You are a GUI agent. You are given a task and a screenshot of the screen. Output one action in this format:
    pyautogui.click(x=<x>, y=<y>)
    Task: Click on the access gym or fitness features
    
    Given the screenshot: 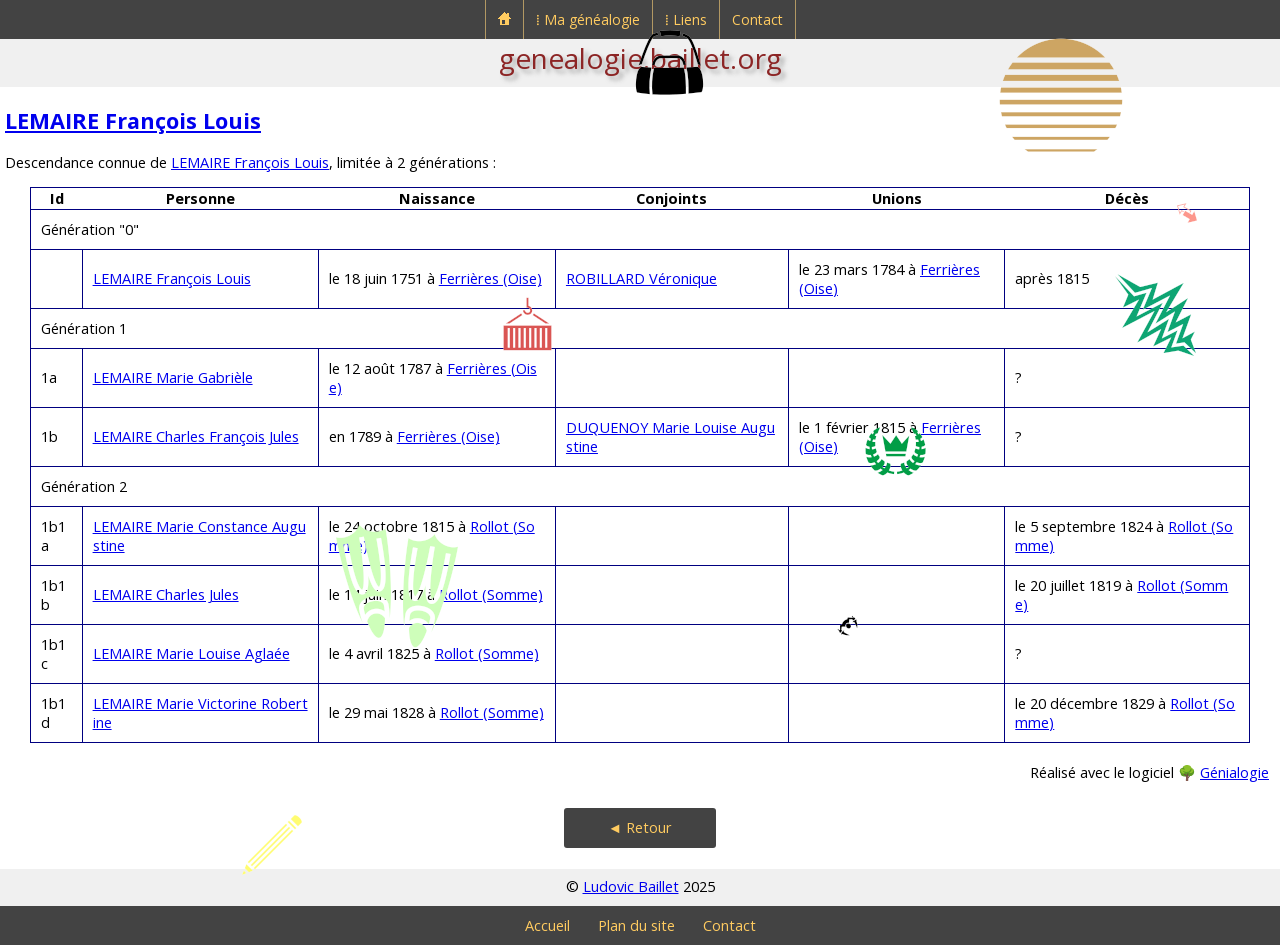 What is the action you would take?
    pyautogui.click(x=669, y=62)
    